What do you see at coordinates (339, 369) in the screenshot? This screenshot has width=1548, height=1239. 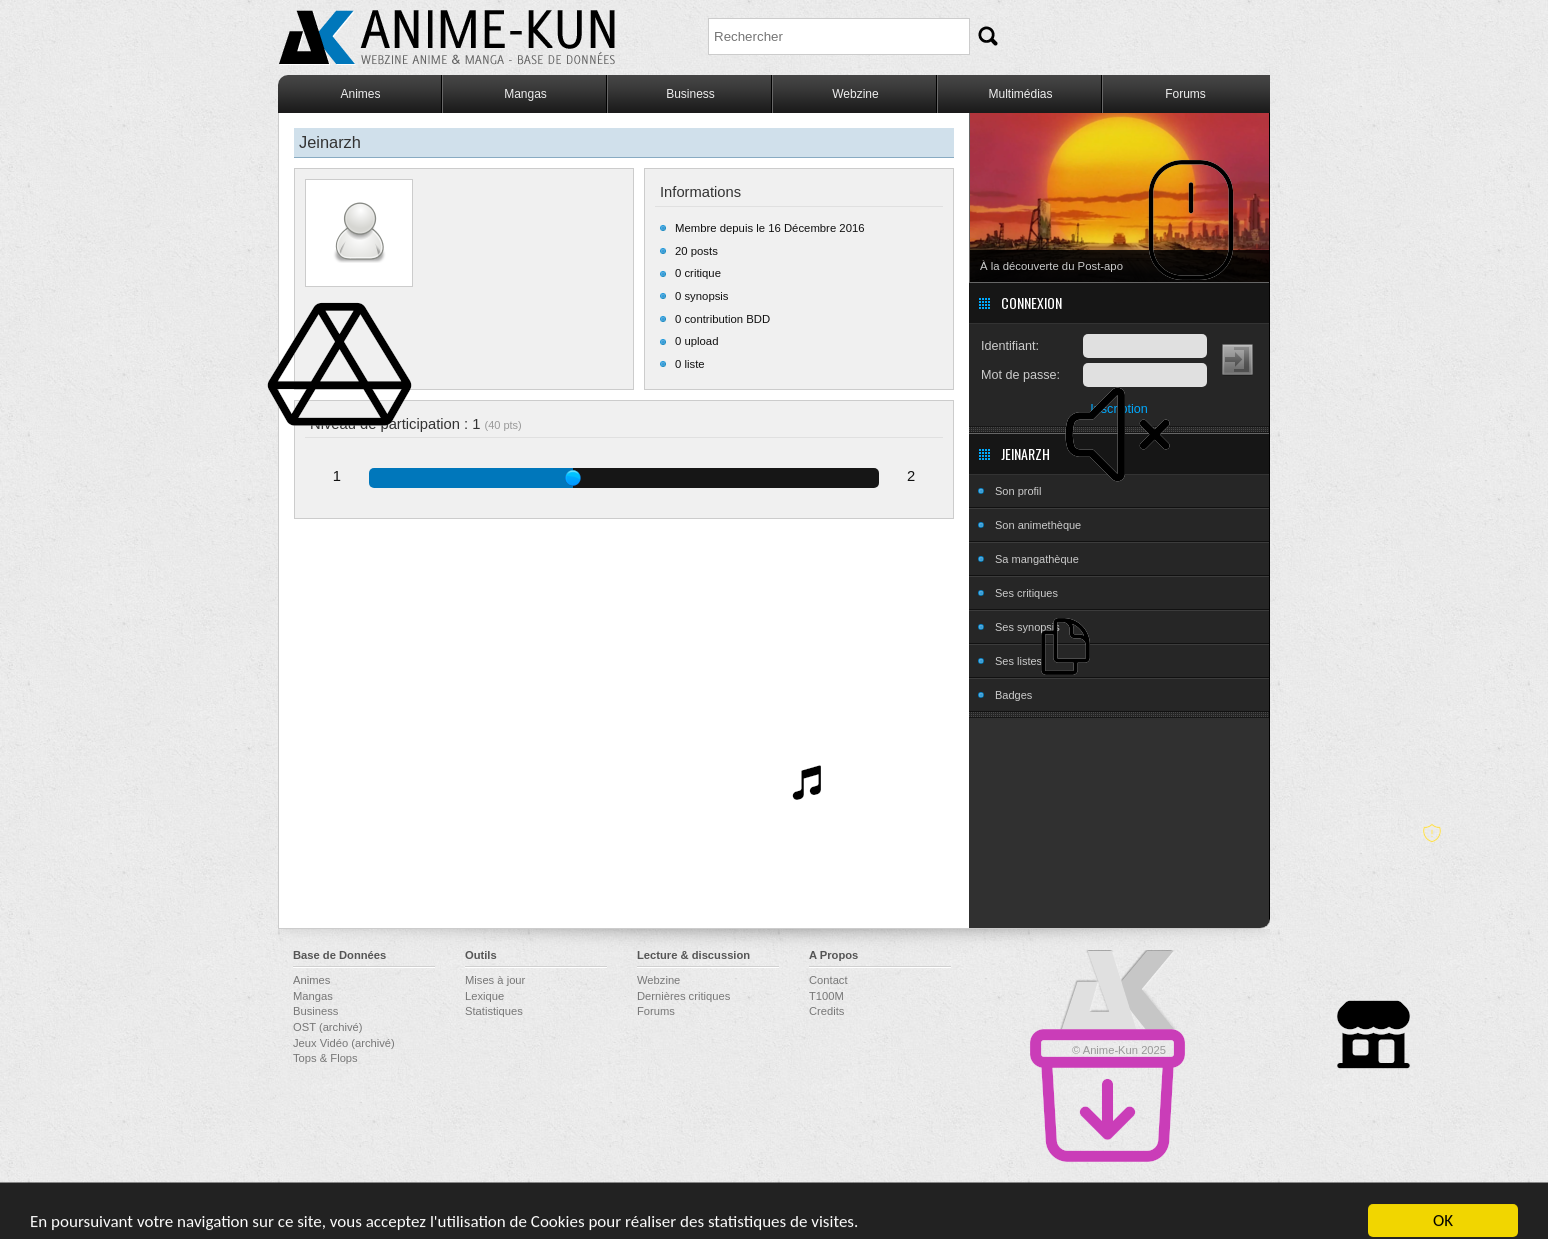 I see `access google drive files` at bounding box center [339, 369].